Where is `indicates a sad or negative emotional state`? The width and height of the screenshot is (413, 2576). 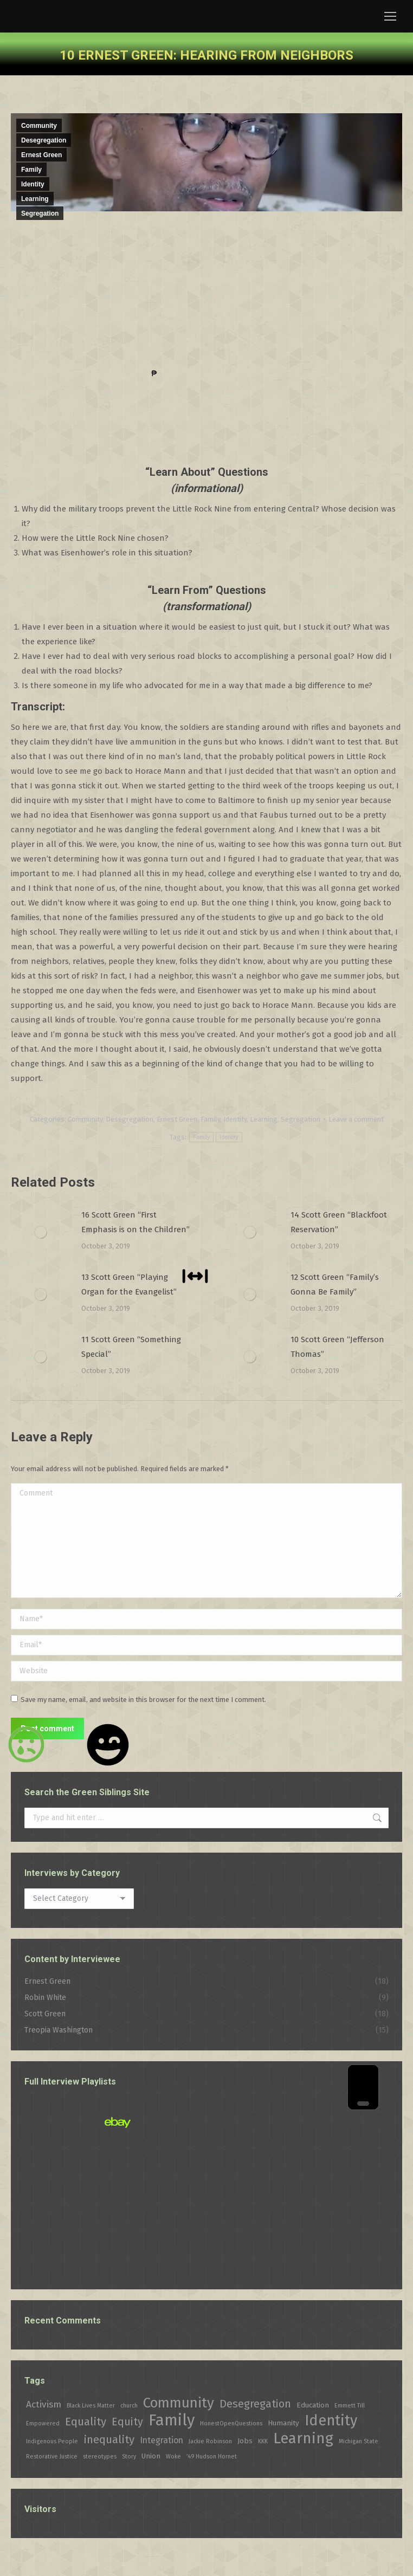
indicates a sad or negative emotional state is located at coordinates (26, 1744).